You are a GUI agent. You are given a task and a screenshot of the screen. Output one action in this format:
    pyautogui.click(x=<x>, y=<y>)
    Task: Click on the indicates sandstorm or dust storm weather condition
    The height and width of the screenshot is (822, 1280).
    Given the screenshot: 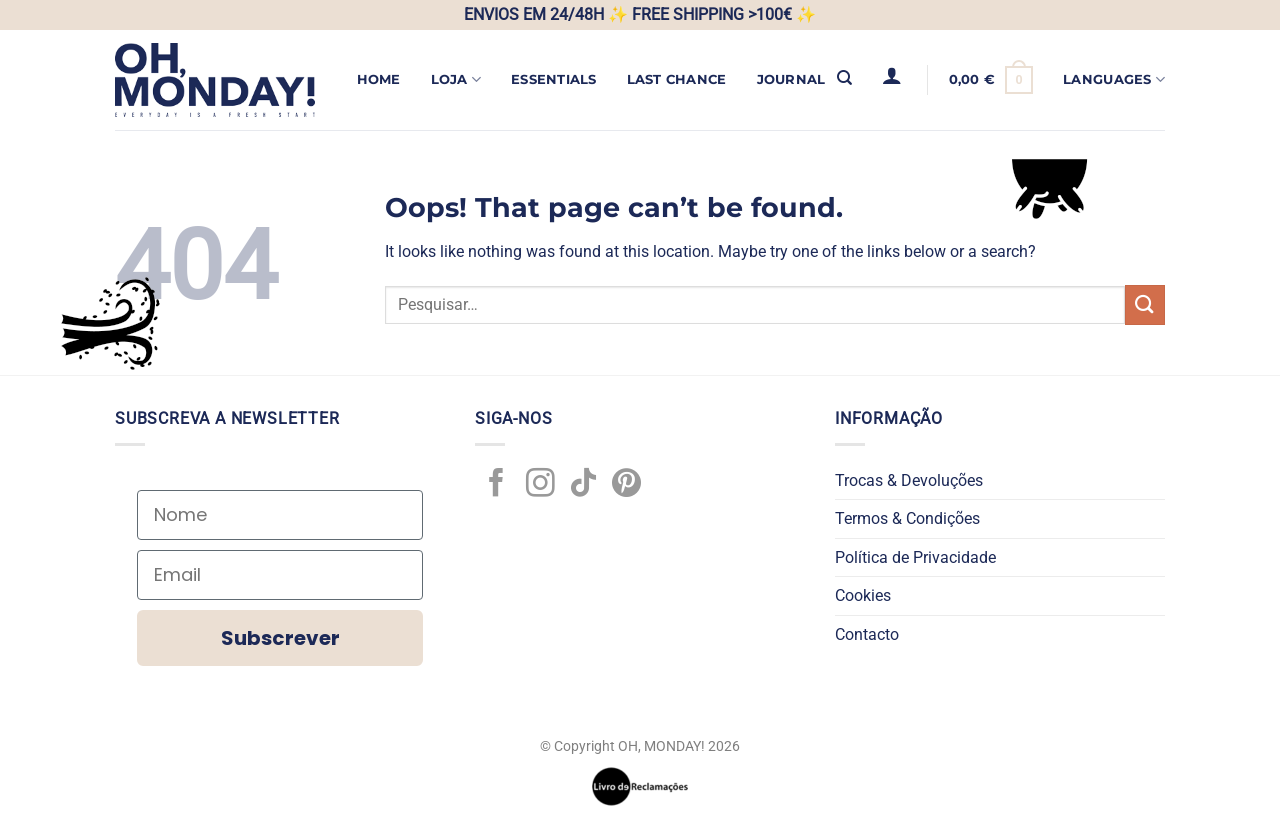 What is the action you would take?
    pyautogui.click(x=110, y=323)
    